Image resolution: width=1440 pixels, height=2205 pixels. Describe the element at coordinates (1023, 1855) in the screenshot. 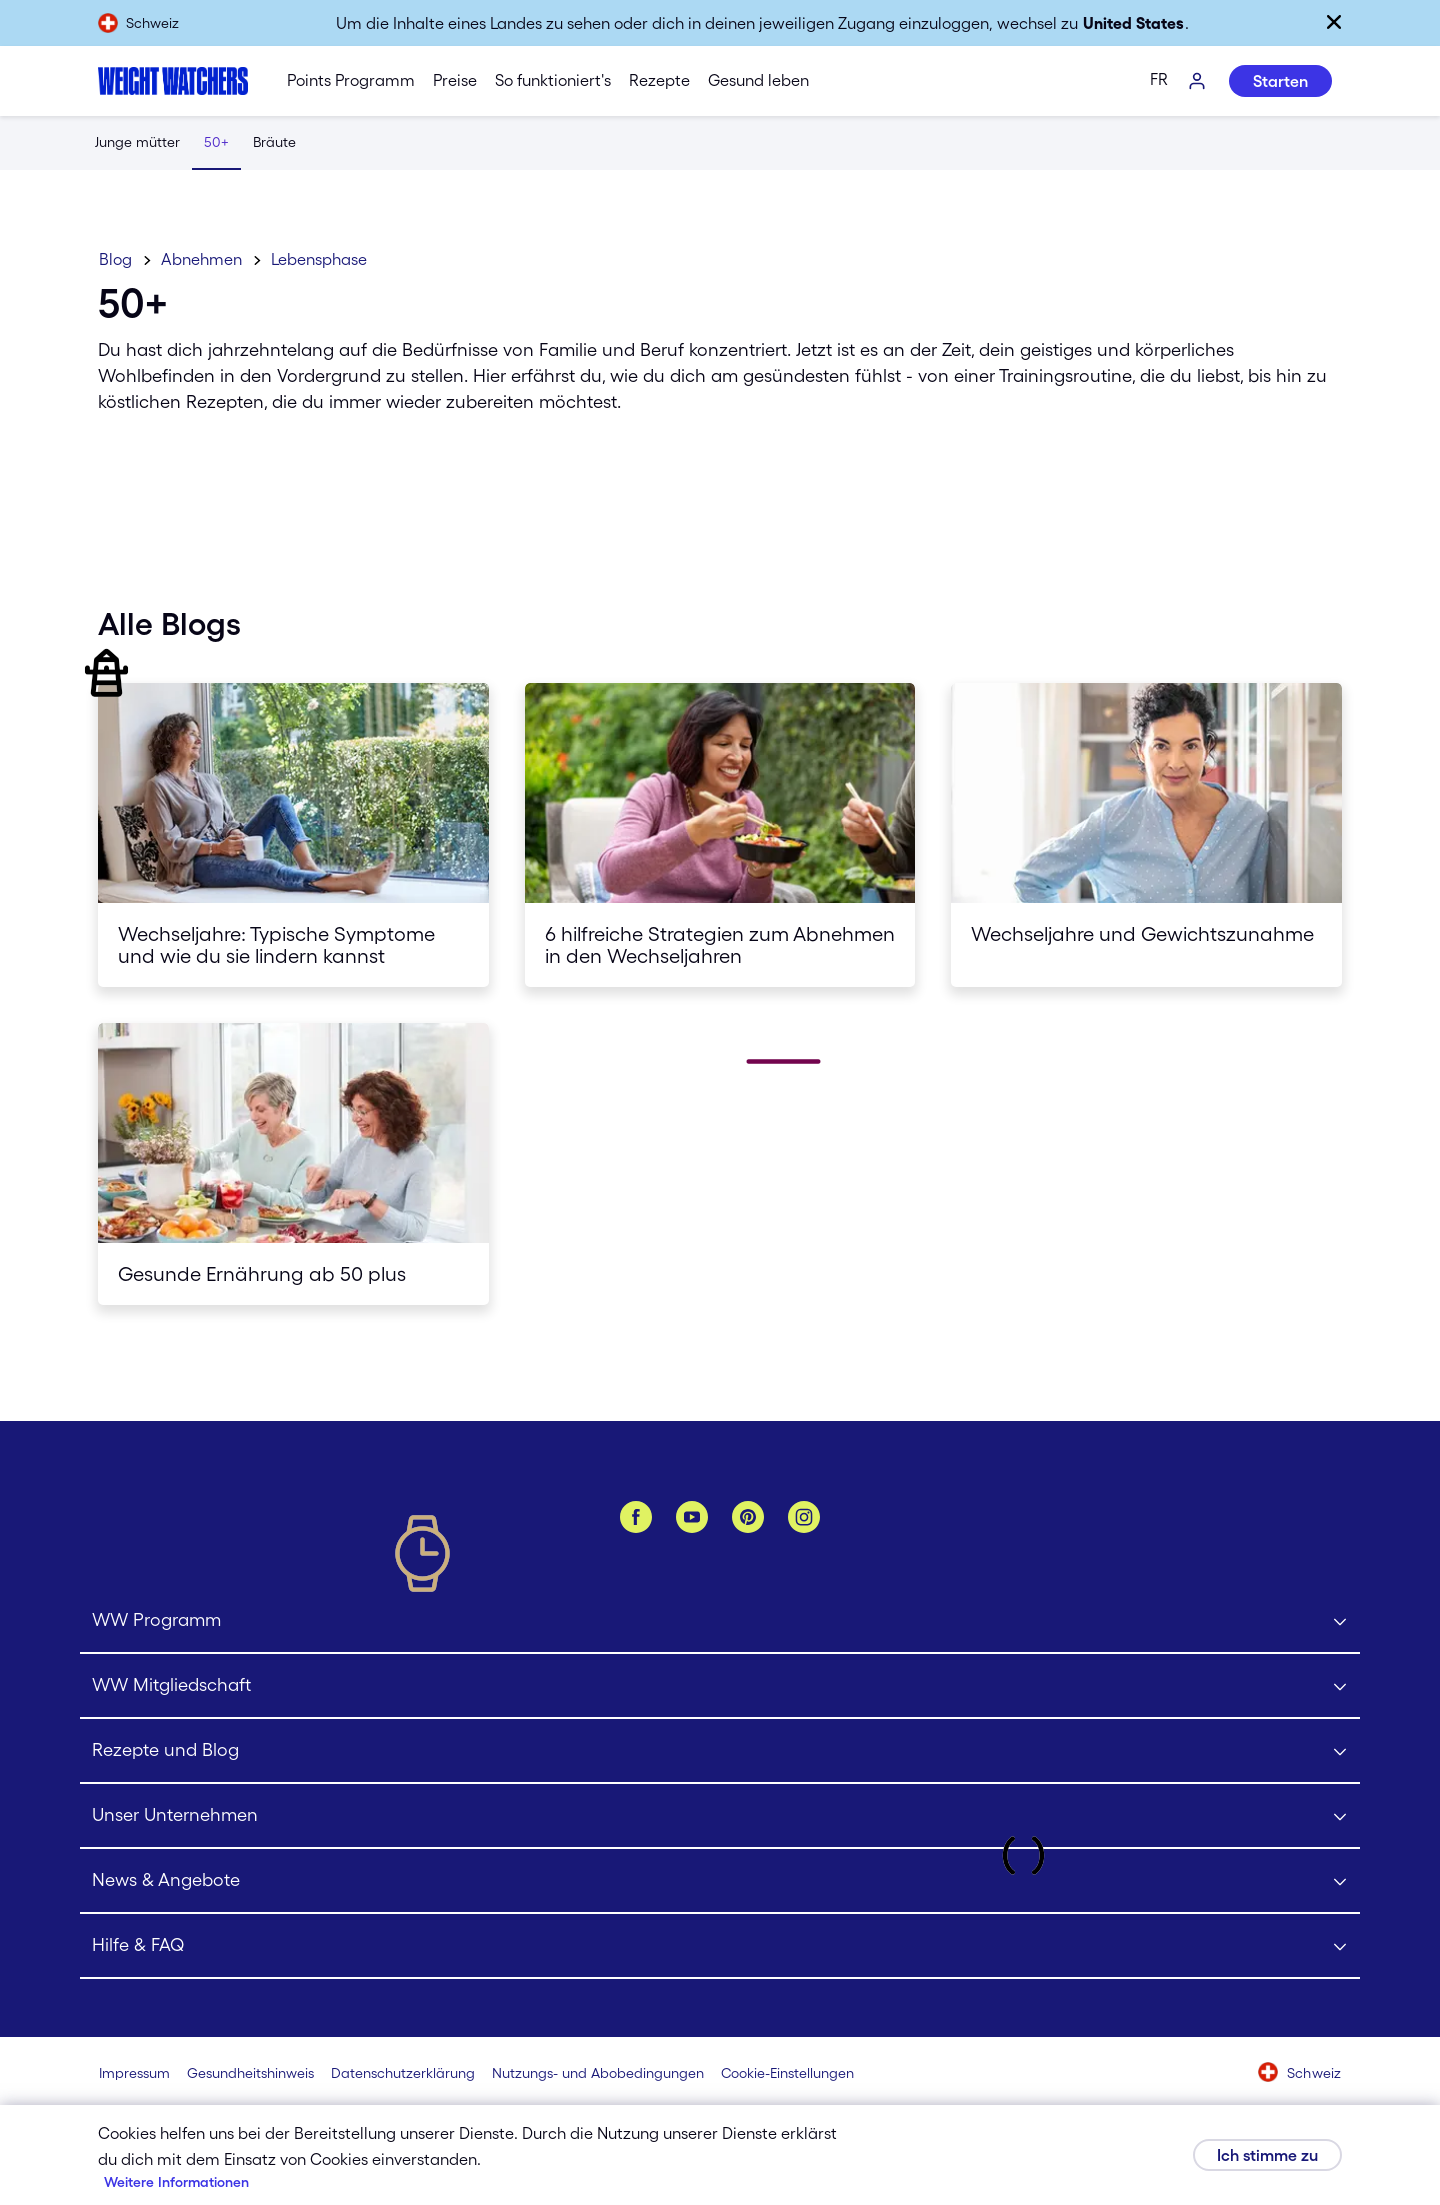

I see `insert parentheses in text or code` at that location.